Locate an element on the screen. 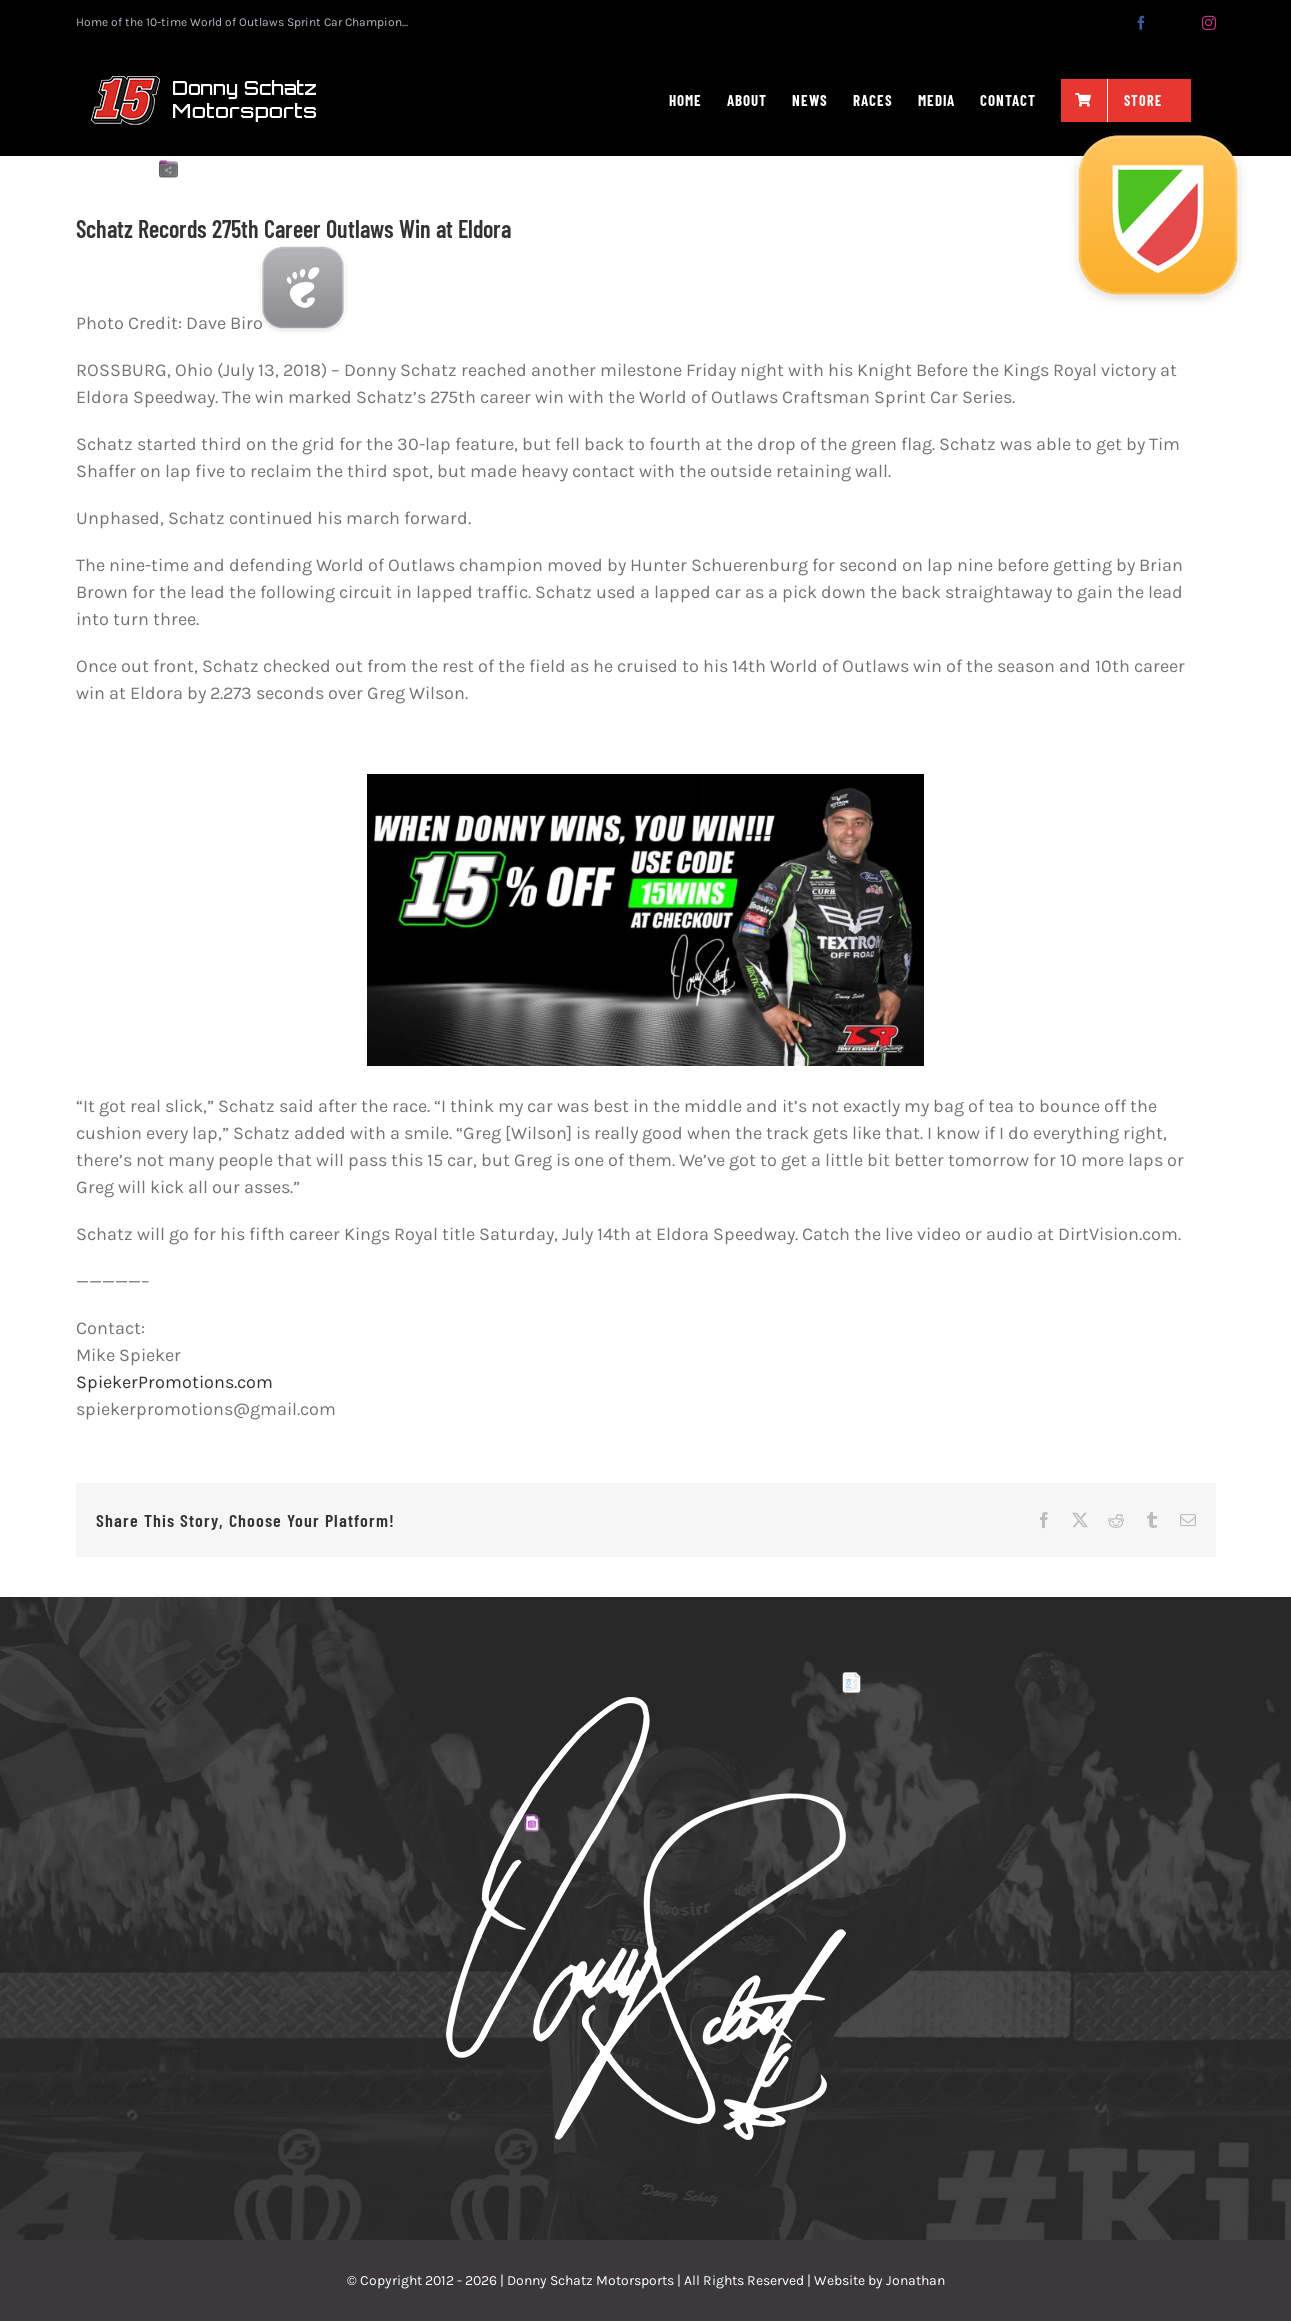 The image size is (1291, 2321). a libreoffice base database file is located at coordinates (532, 1823).